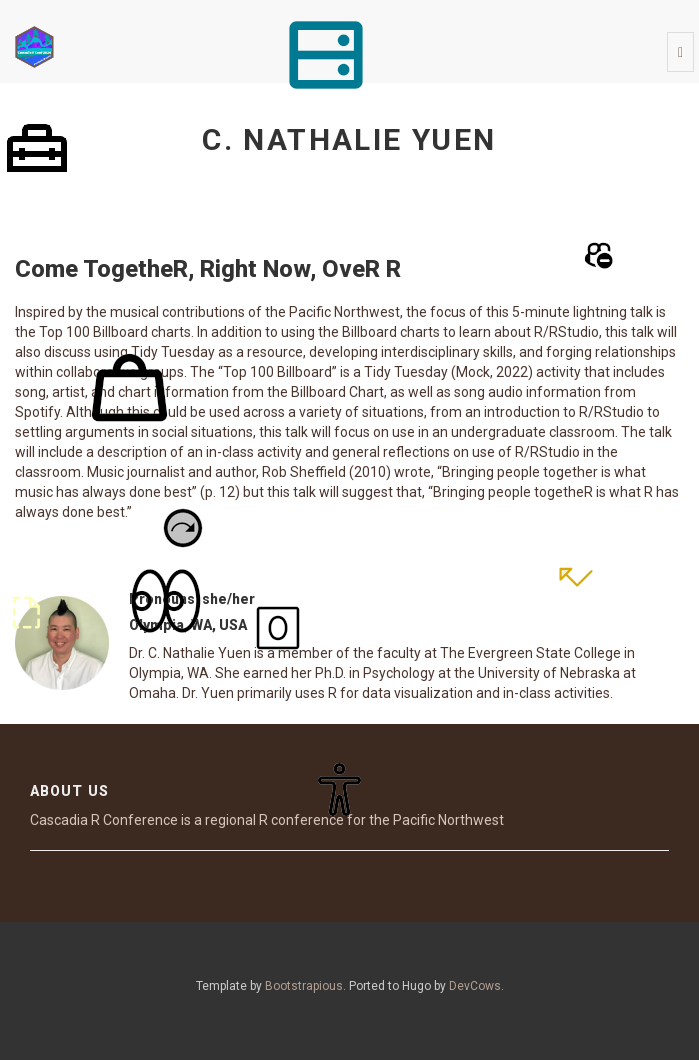 This screenshot has width=699, height=1060. What do you see at coordinates (183, 528) in the screenshot?
I see `skip to the next scheduled item or plan` at bounding box center [183, 528].